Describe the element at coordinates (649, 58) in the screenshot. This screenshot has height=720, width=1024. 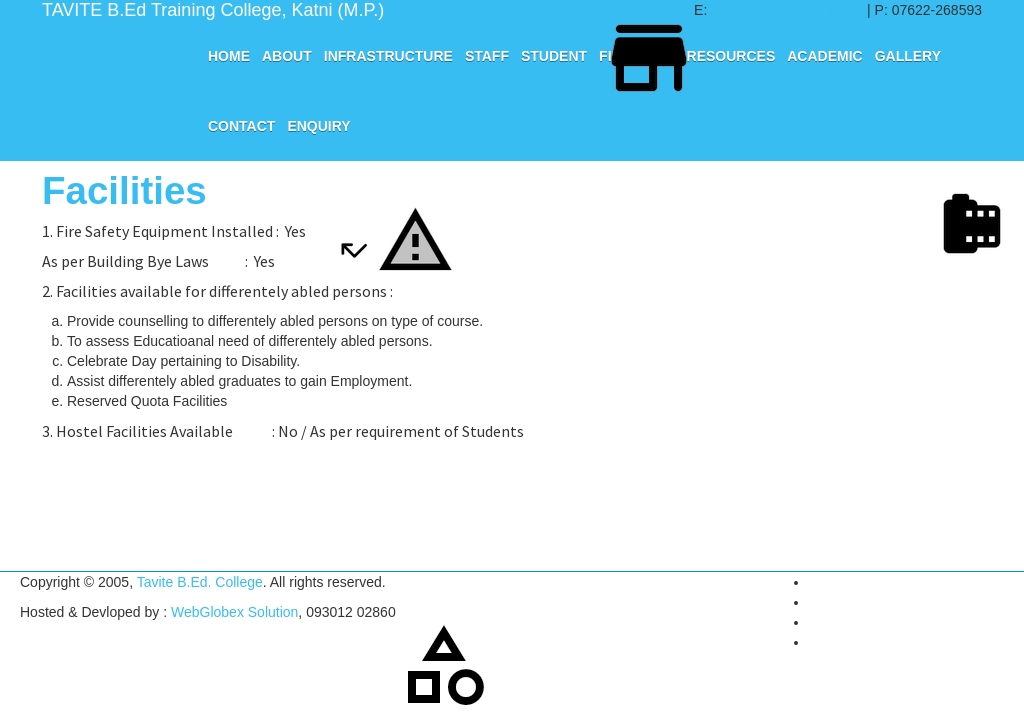
I see `find nearby stores or shops` at that location.